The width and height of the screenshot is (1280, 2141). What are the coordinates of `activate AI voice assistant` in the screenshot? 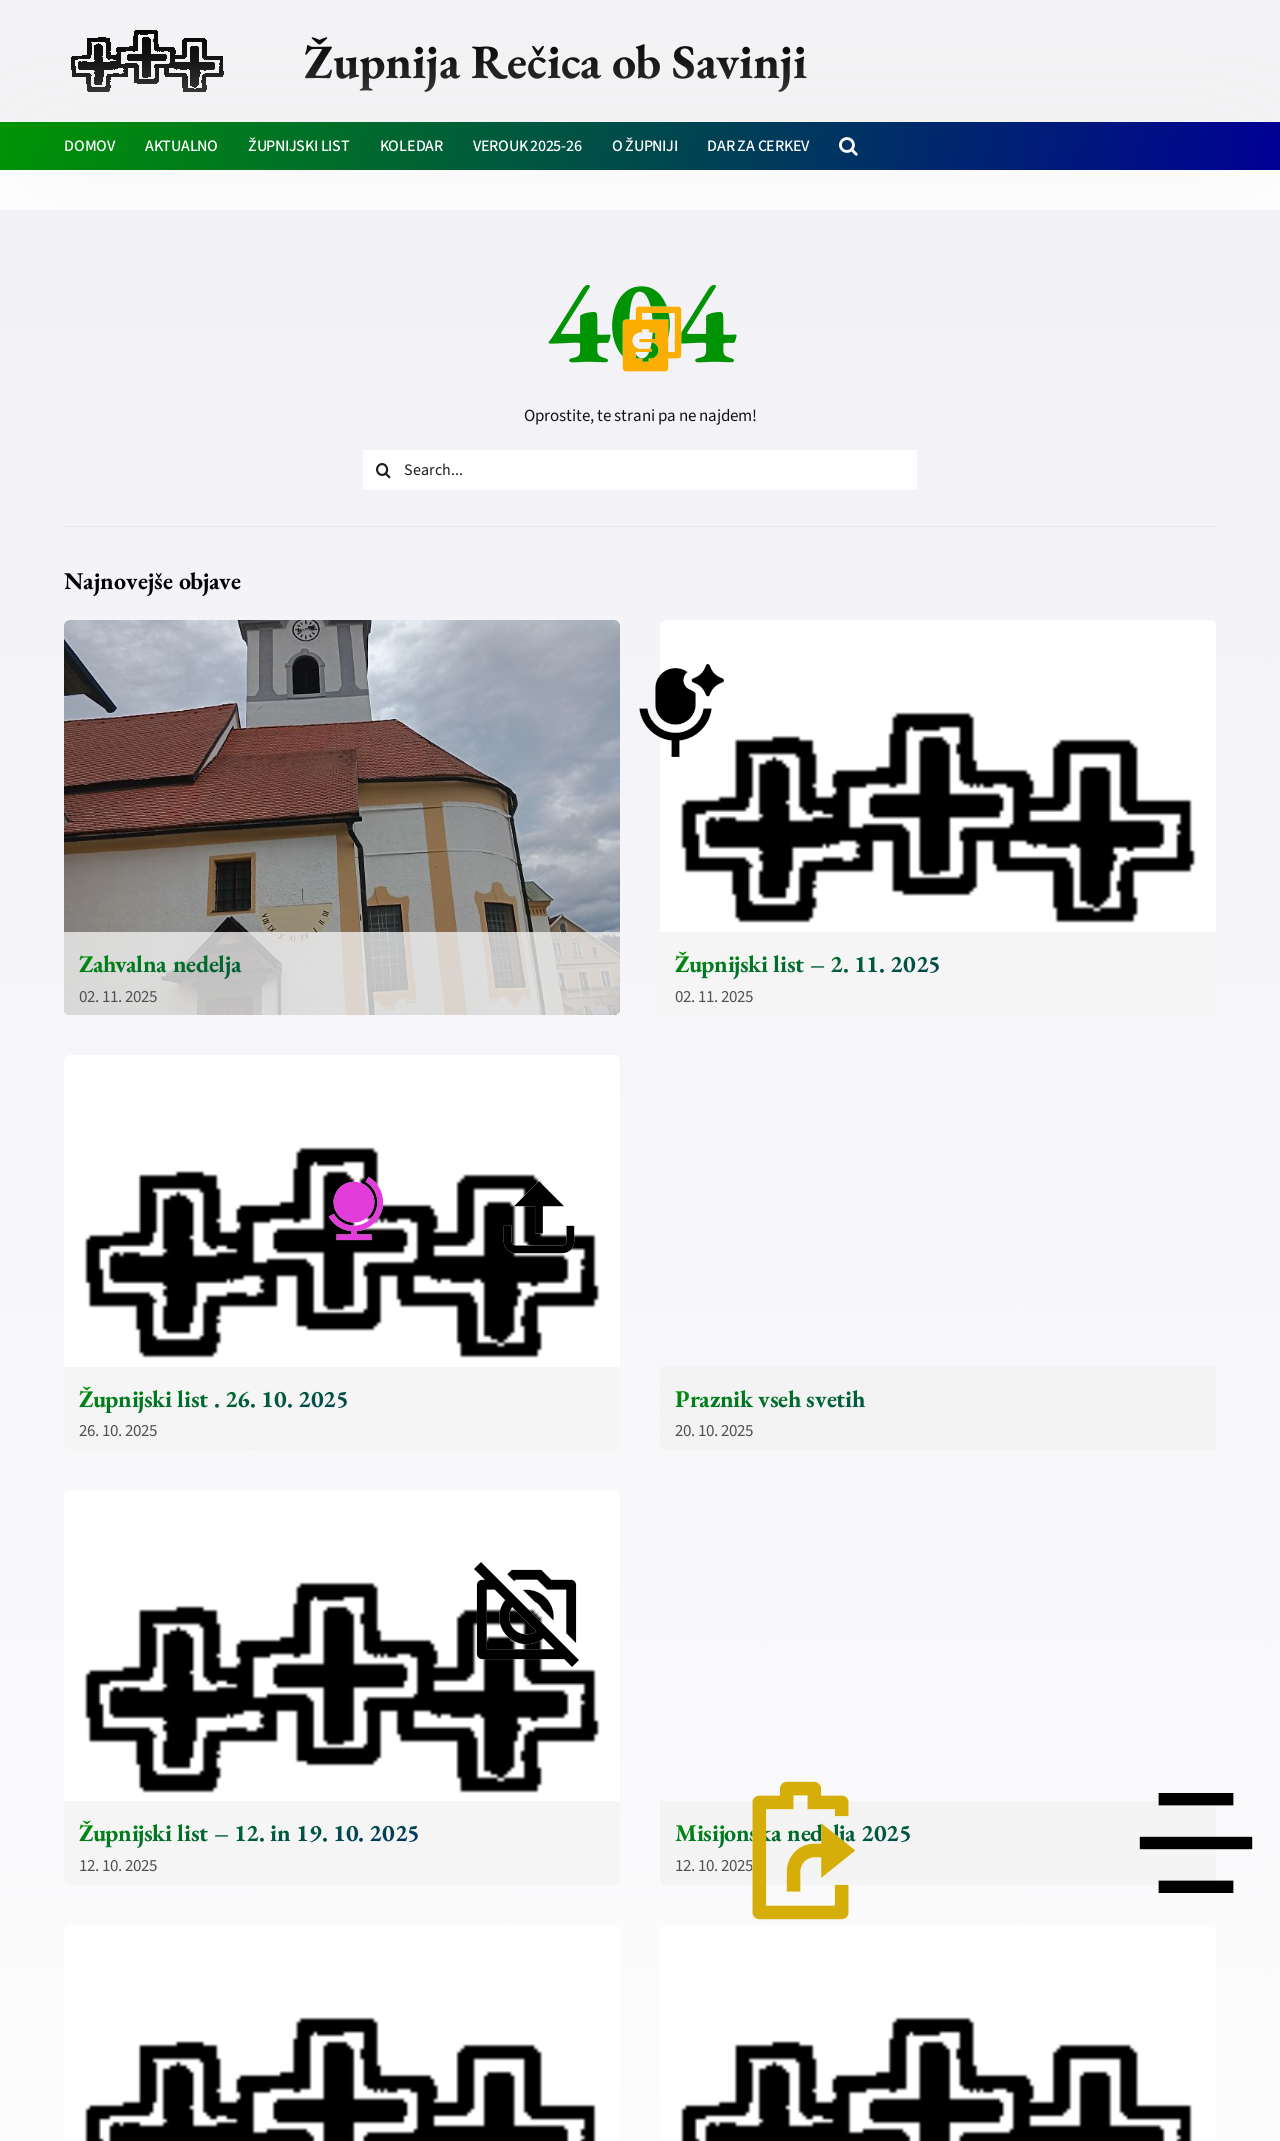 It's located at (675, 712).